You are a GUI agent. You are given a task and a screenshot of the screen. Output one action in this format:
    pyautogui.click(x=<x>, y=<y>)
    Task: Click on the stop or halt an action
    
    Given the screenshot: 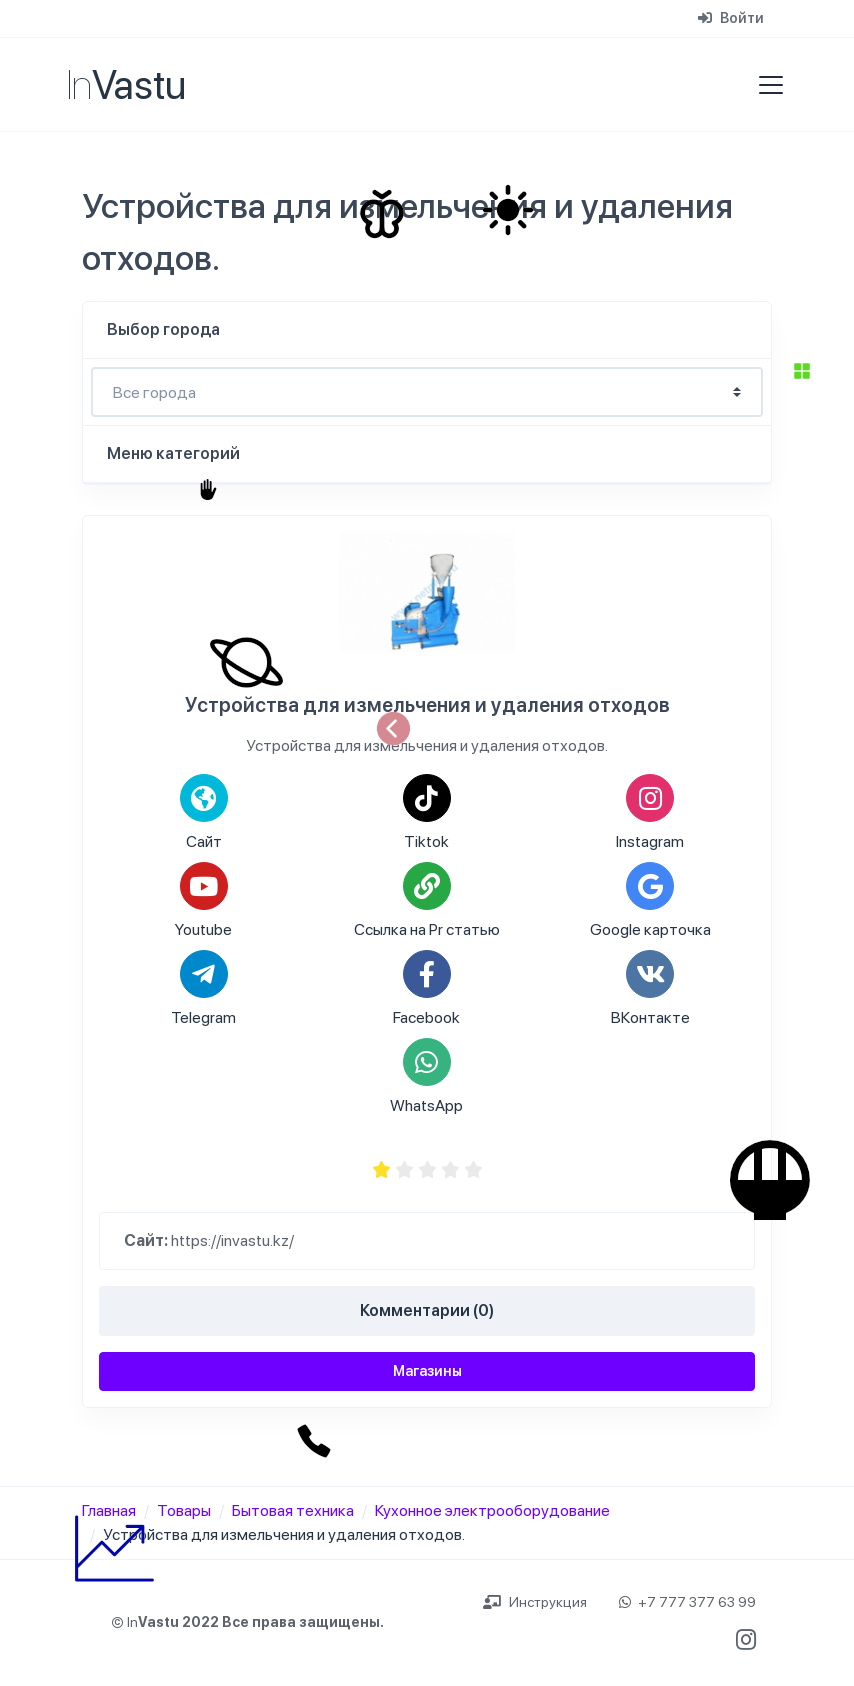 What is the action you would take?
    pyautogui.click(x=208, y=489)
    